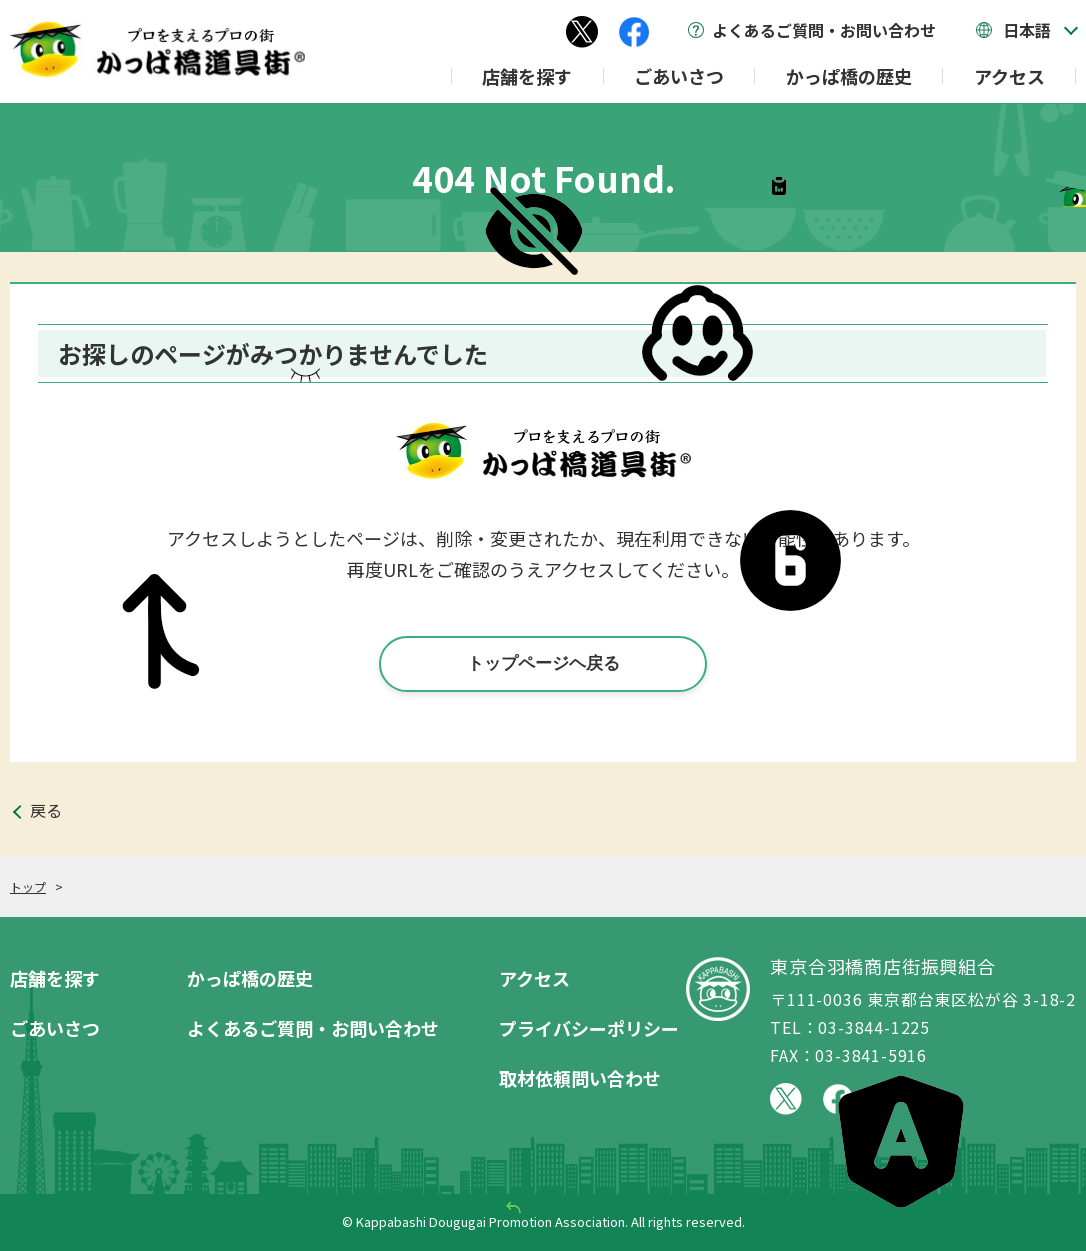 This screenshot has width=1086, height=1251. Describe the element at coordinates (697, 335) in the screenshot. I see `indicates a Michelin Bib Gourmand rated restaurant` at that location.